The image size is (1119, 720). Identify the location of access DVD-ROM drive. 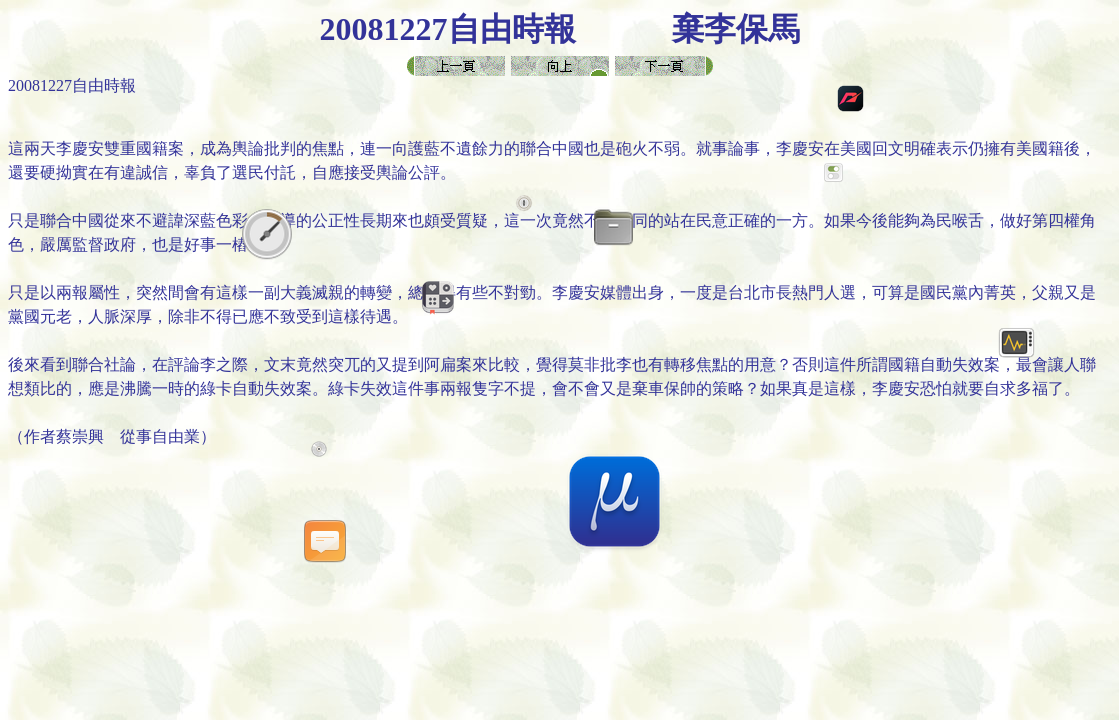
(319, 449).